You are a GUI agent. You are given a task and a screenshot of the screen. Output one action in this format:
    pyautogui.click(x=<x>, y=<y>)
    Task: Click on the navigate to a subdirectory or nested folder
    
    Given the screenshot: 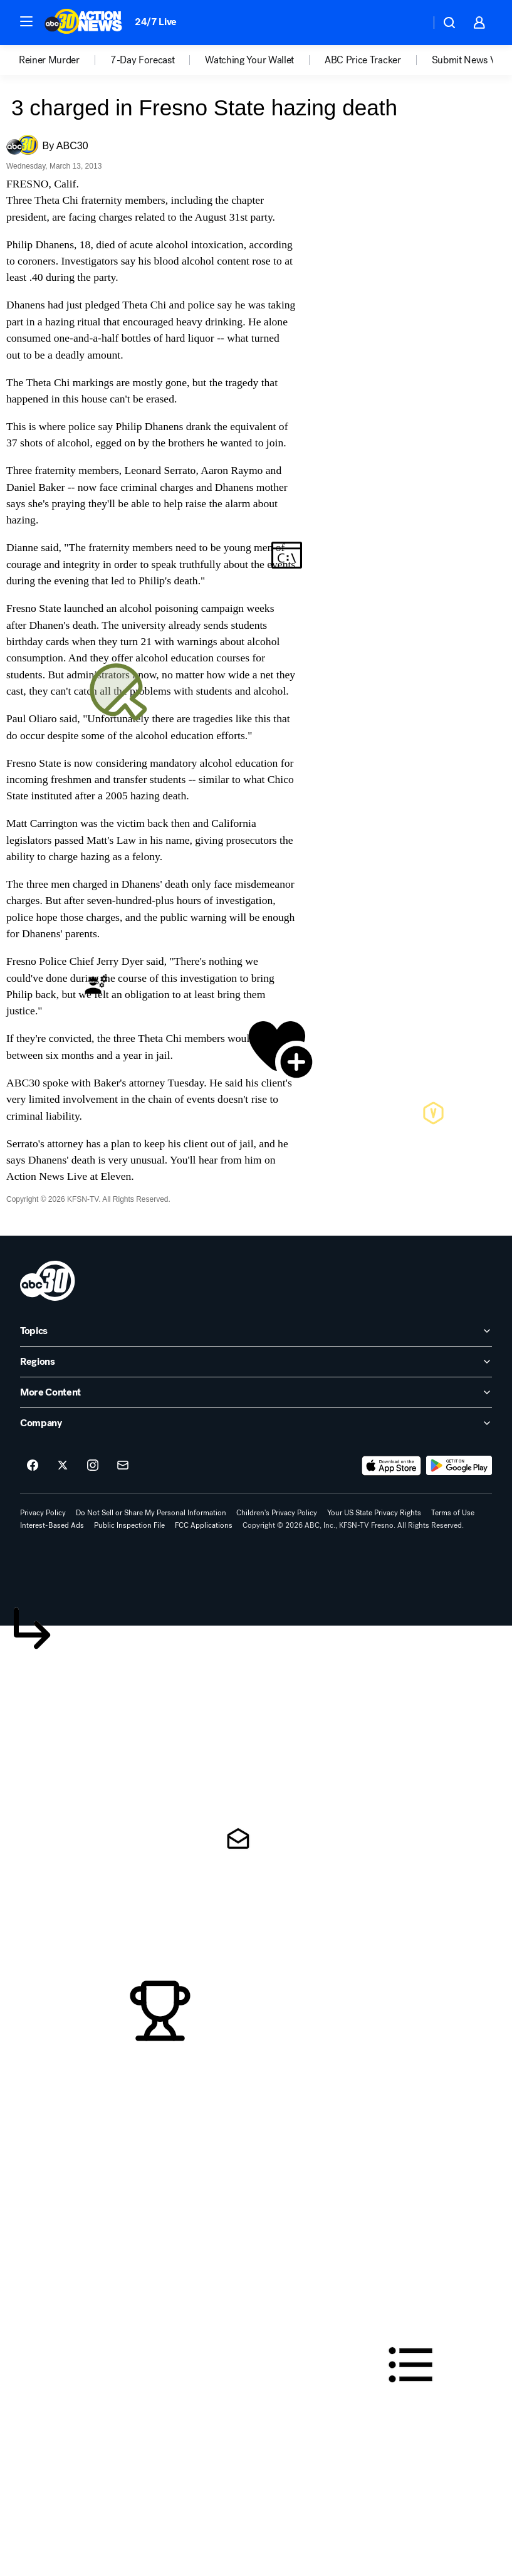 What is the action you would take?
    pyautogui.click(x=34, y=1627)
    